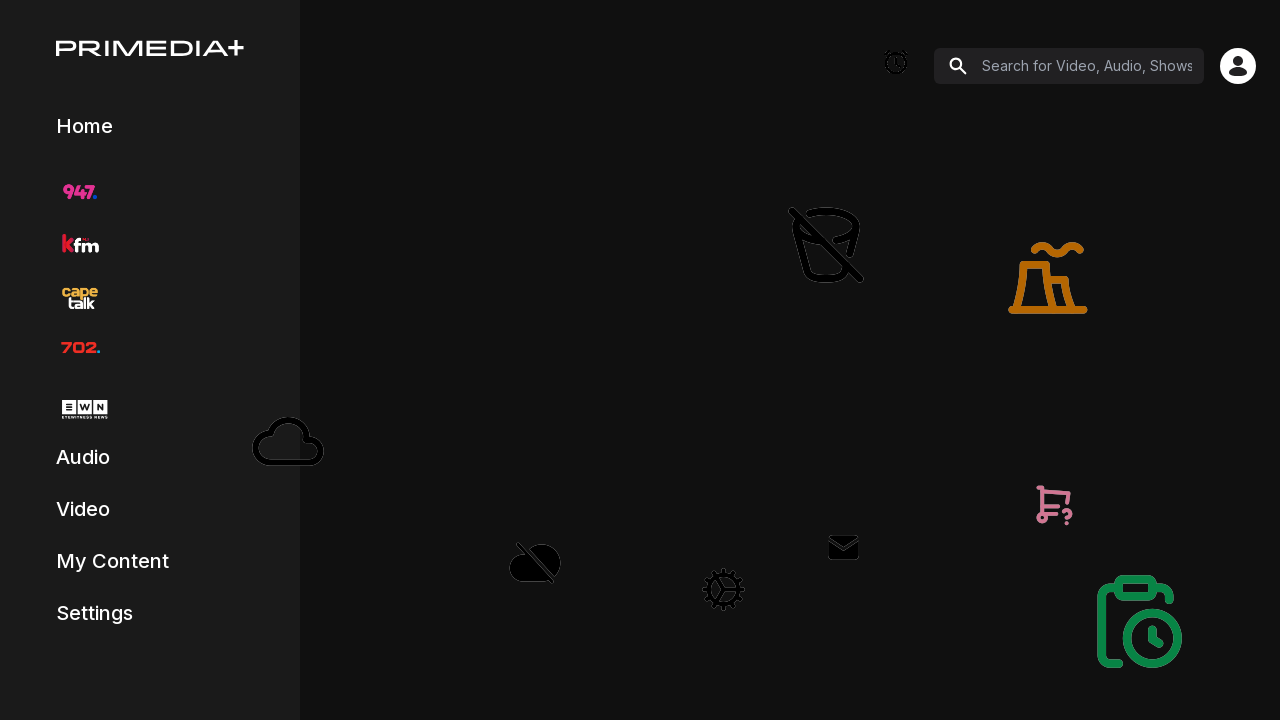 This screenshot has height=720, width=1280. Describe the element at coordinates (1135, 621) in the screenshot. I see `view clipboard history` at that location.